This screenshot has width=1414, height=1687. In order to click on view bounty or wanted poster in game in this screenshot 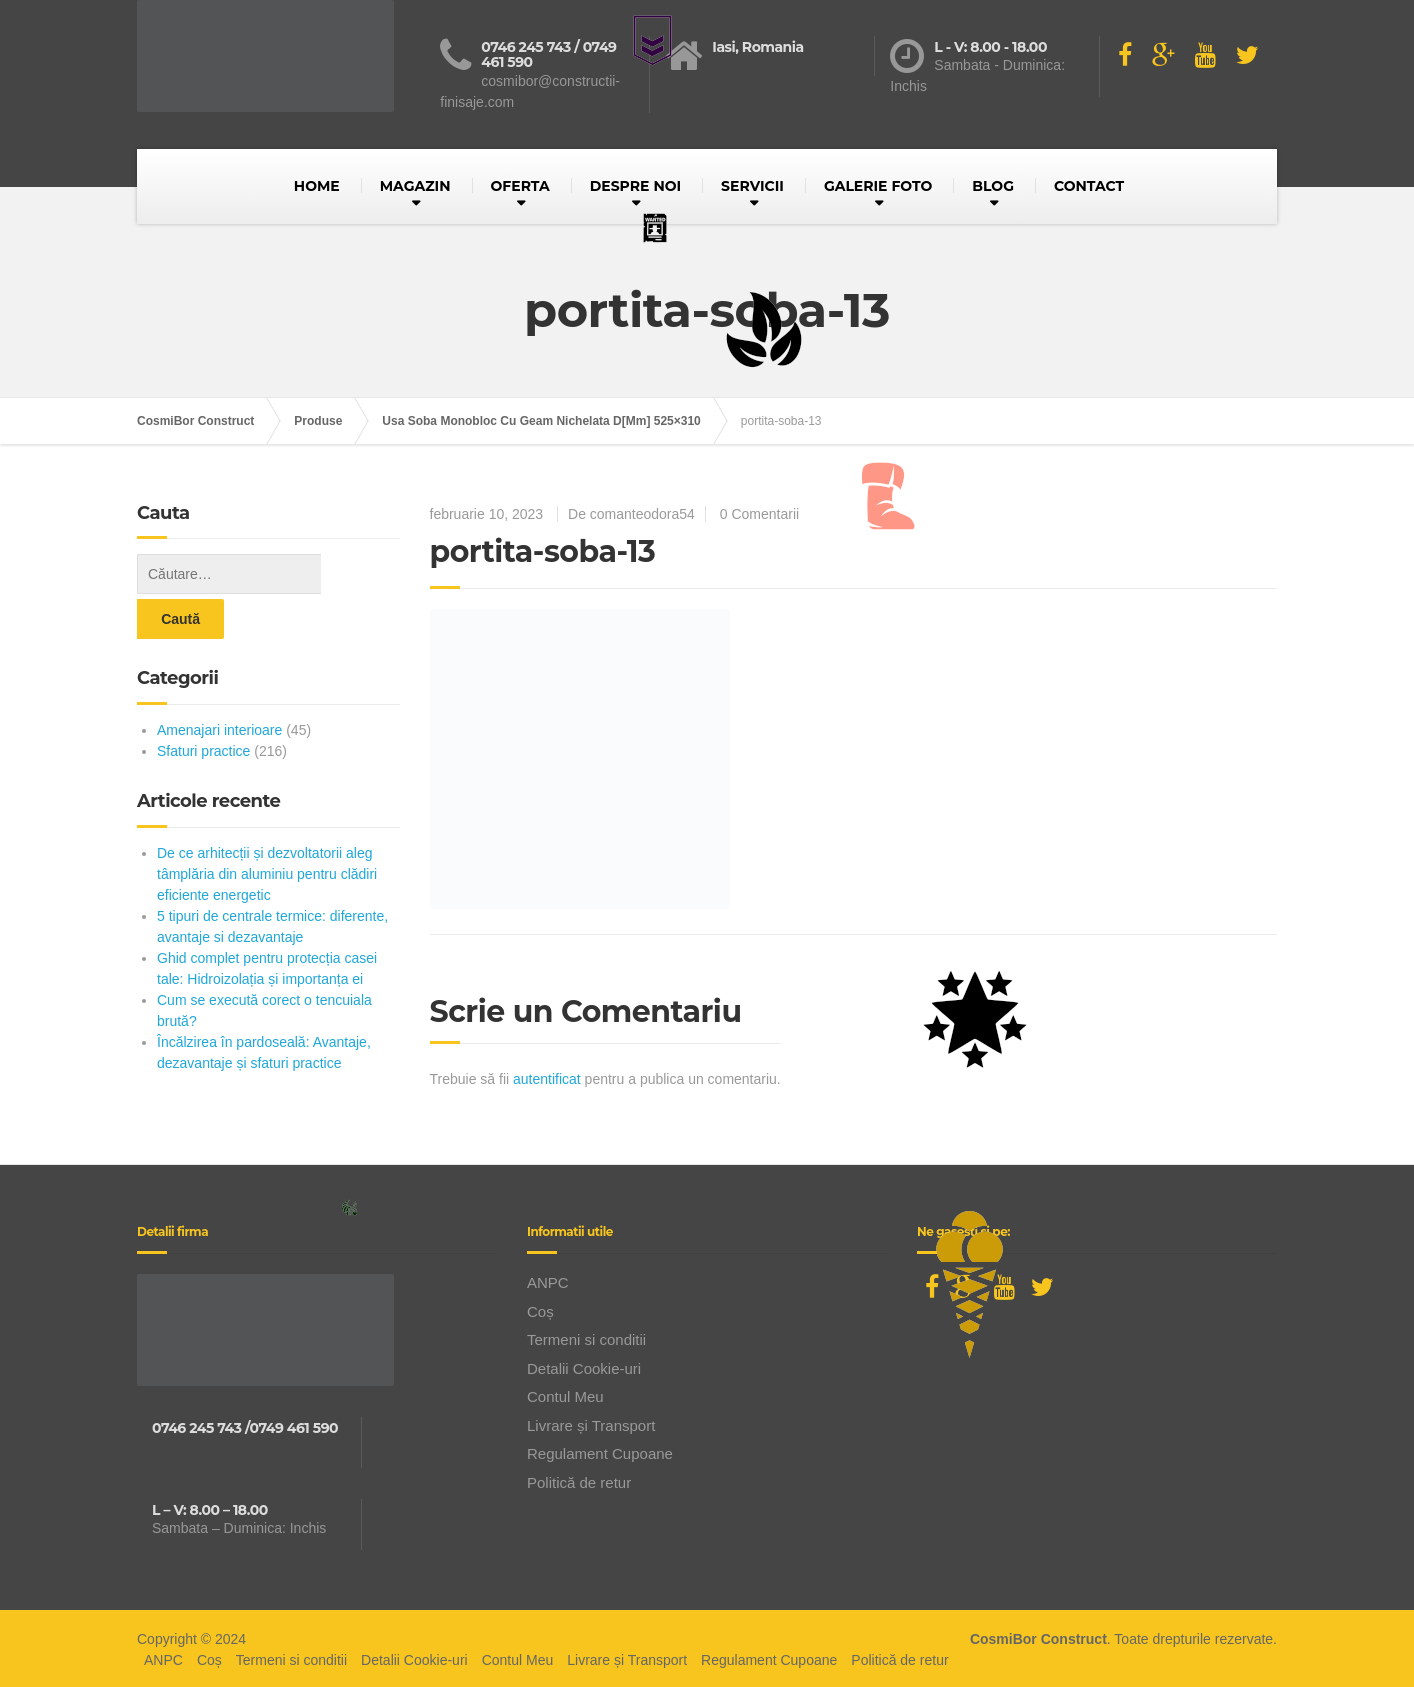, I will do `click(655, 228)`.